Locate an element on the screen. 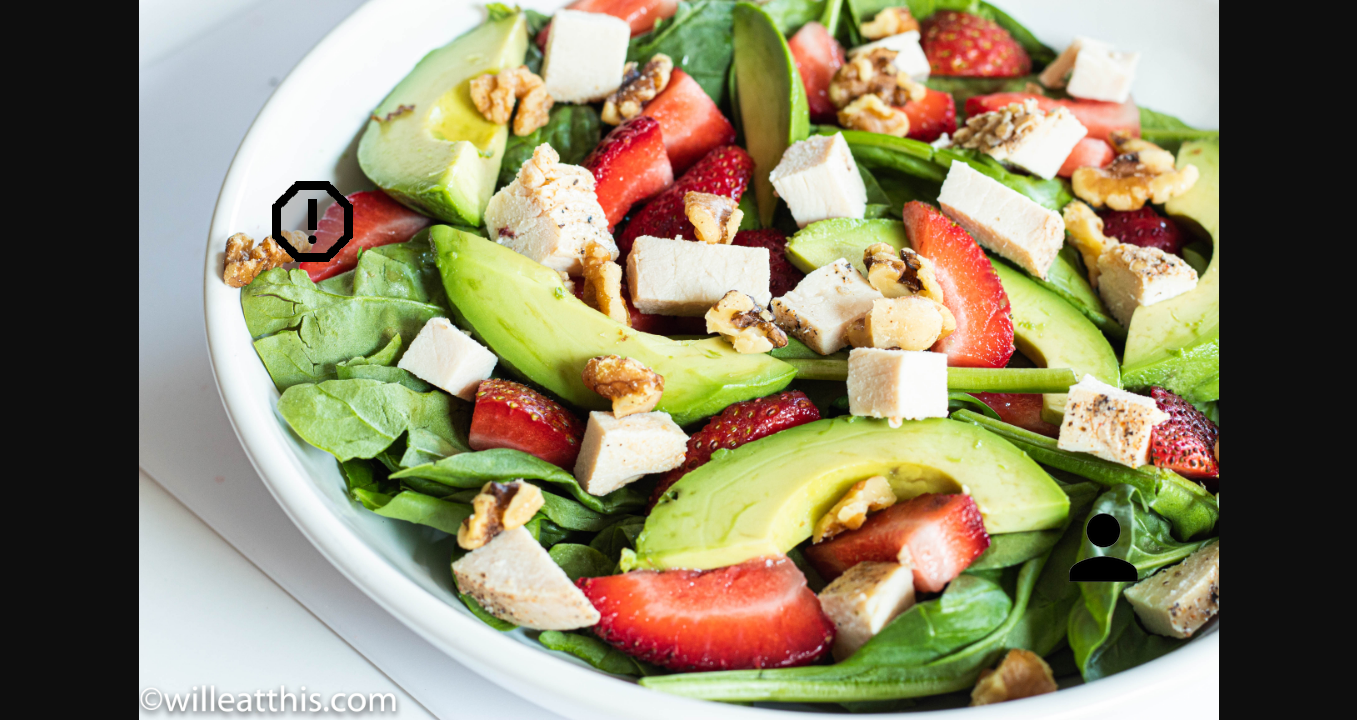 The height and width of the screenshot is (720, 1357). report inappropriate content or behavior is located at coordinates (312, 221).